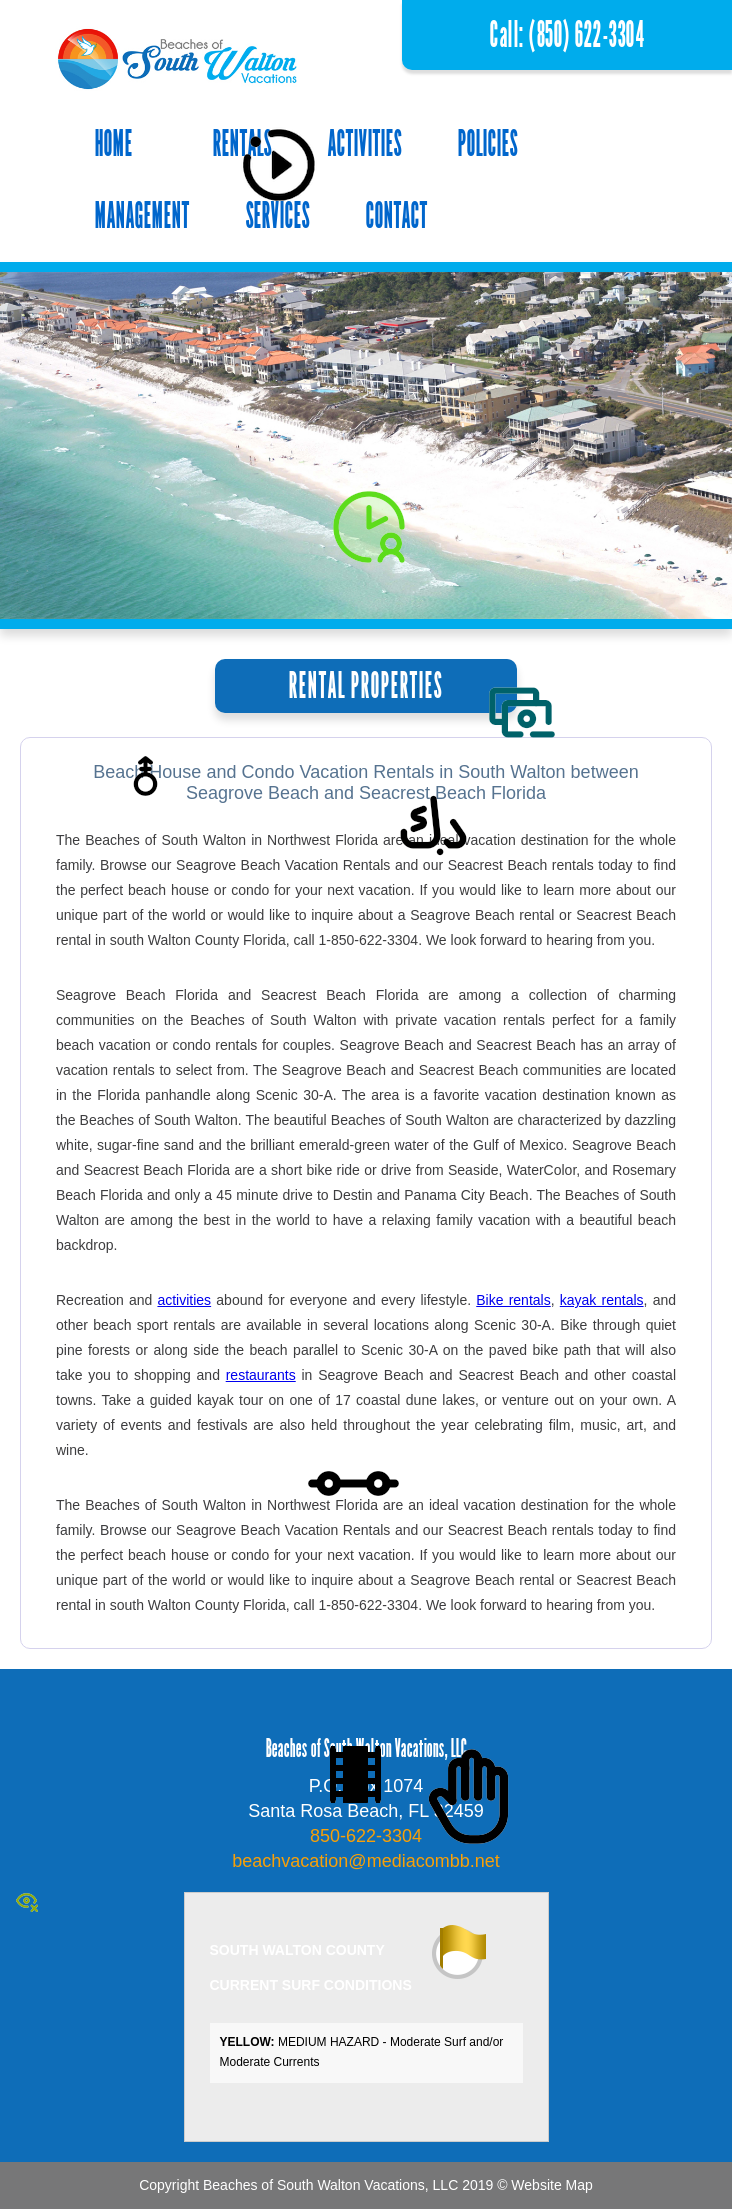 The width and height of the screenshot is (732, 2209). What do you see at coordinates (26, 1900) in the screenshot?
I see `hide from view` at bounding box center [26, 1900].